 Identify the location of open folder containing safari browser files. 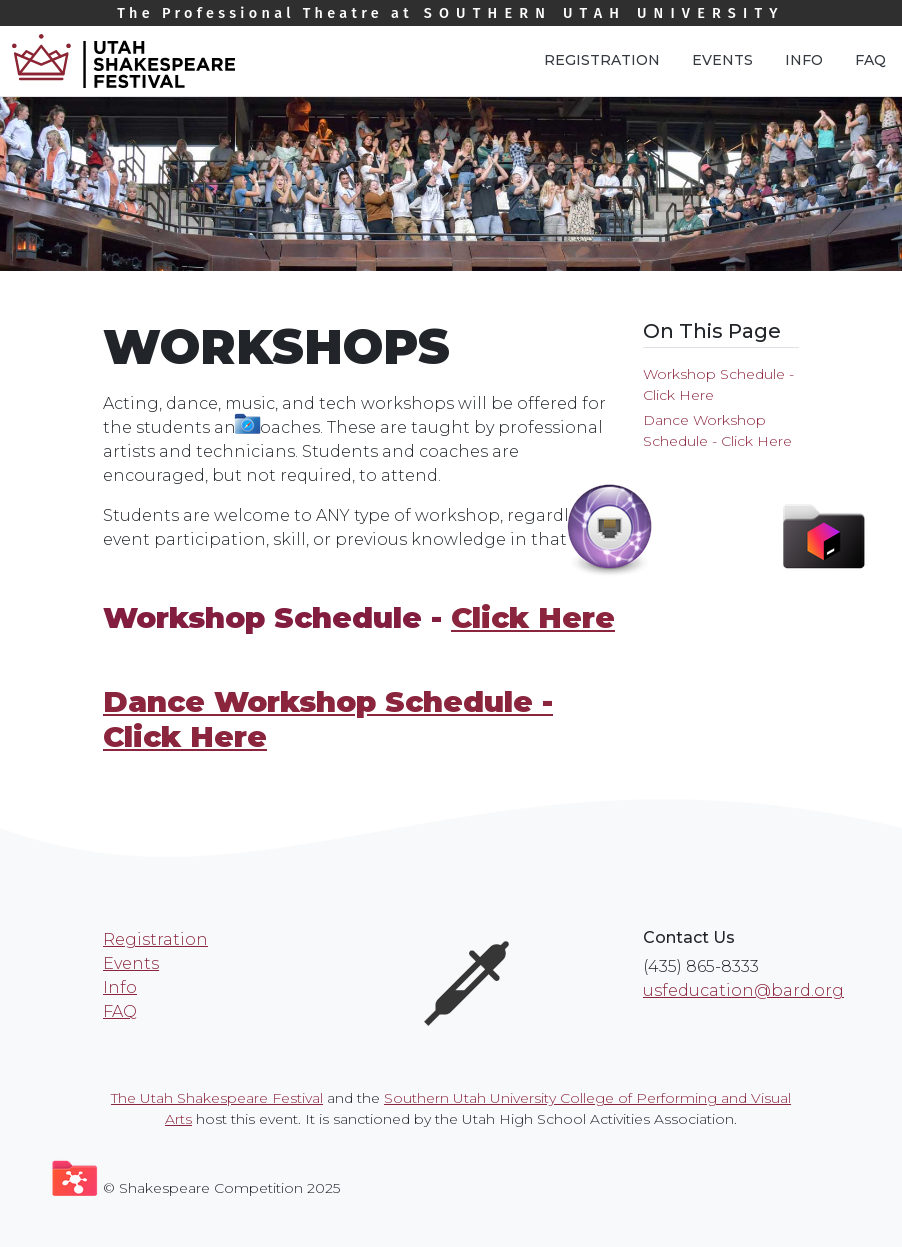
(247, 424).